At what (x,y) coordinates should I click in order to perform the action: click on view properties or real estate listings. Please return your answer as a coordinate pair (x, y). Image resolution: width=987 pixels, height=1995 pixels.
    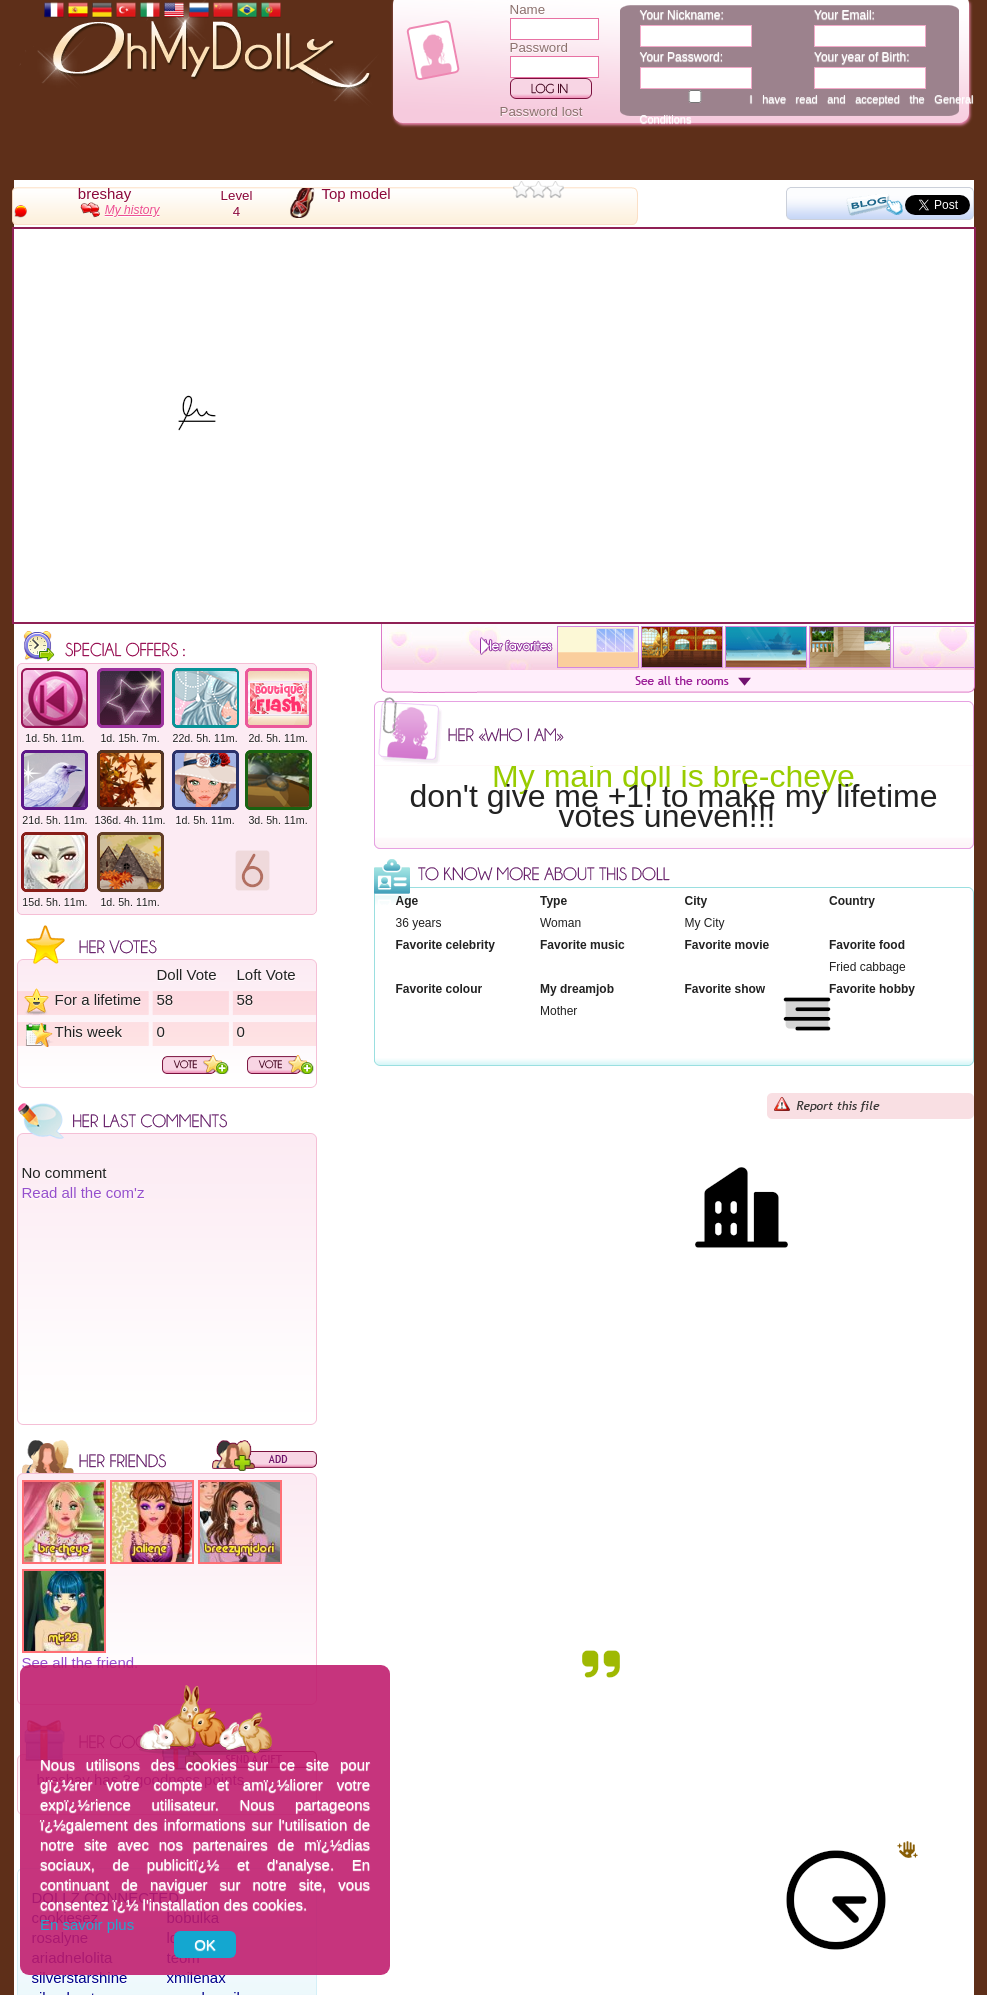
    Looking at the image, I should click on (741, 1210).